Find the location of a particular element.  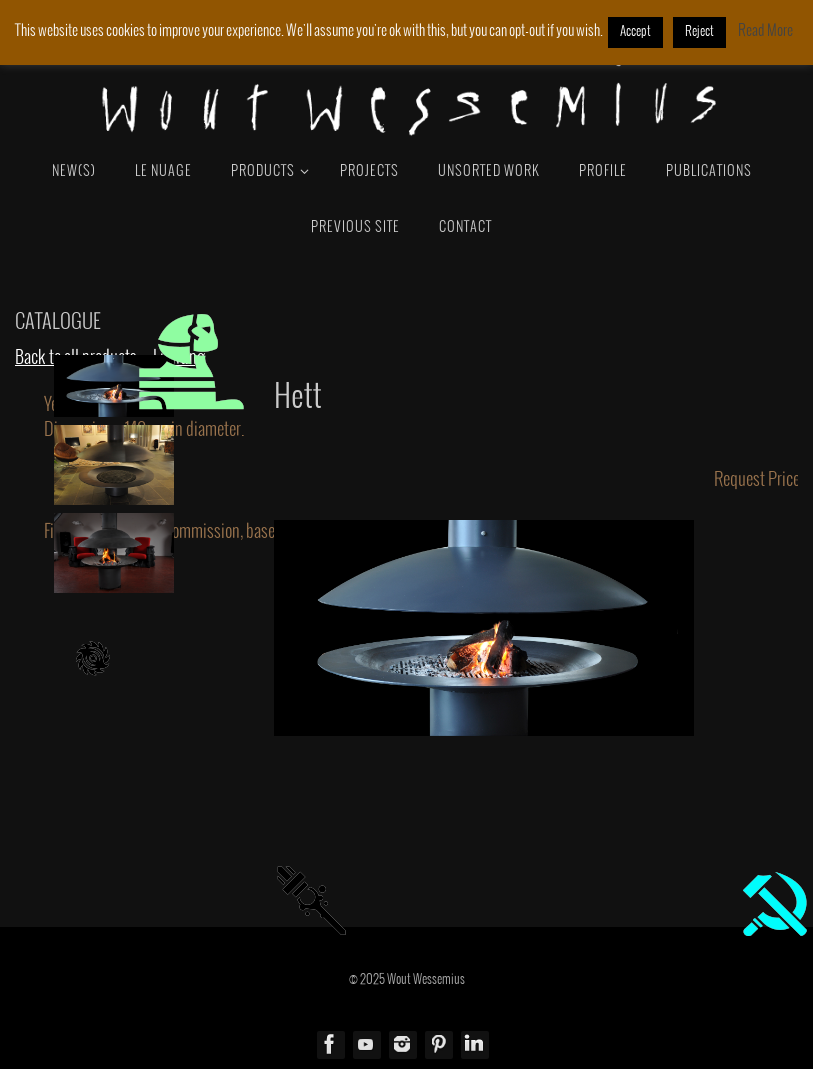

explore ancient Egypt themed content is located at coordinates (191, 357).